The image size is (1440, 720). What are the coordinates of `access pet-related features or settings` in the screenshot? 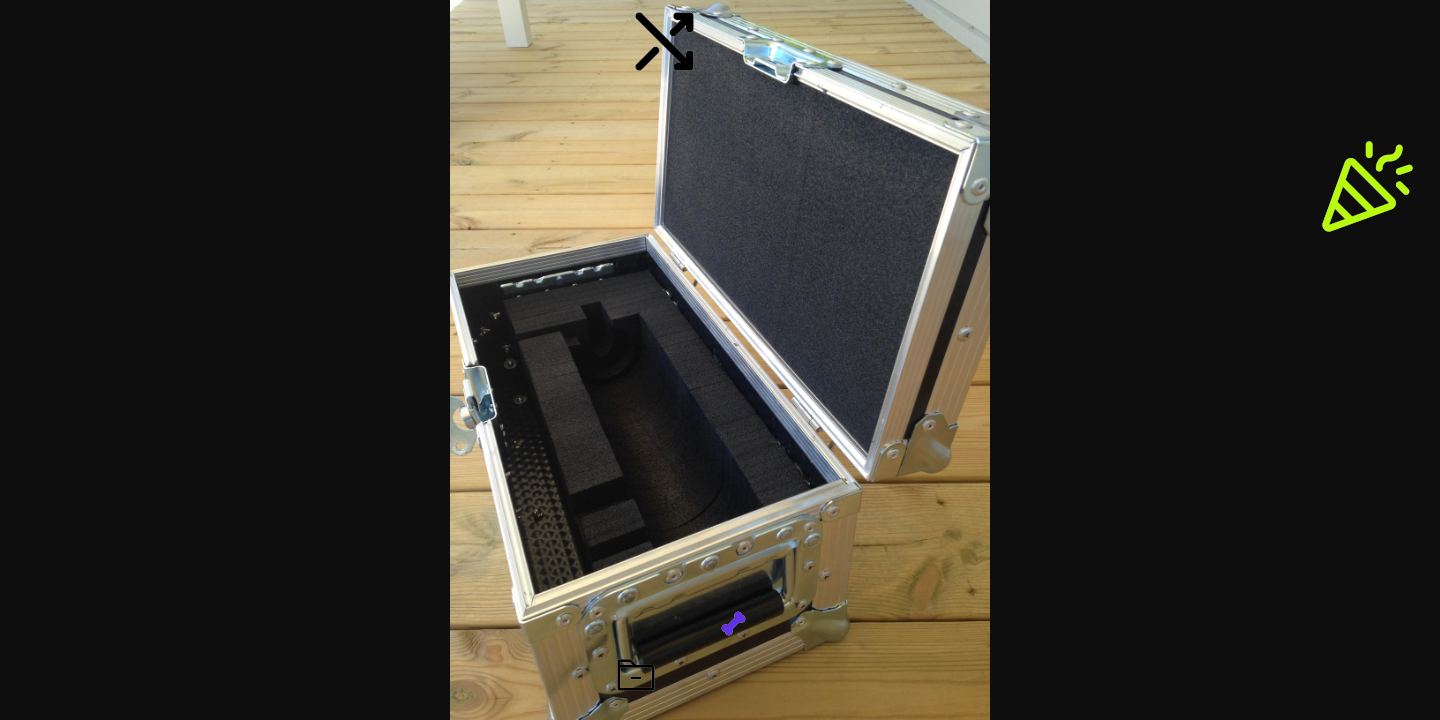 It's located at (733, 623).